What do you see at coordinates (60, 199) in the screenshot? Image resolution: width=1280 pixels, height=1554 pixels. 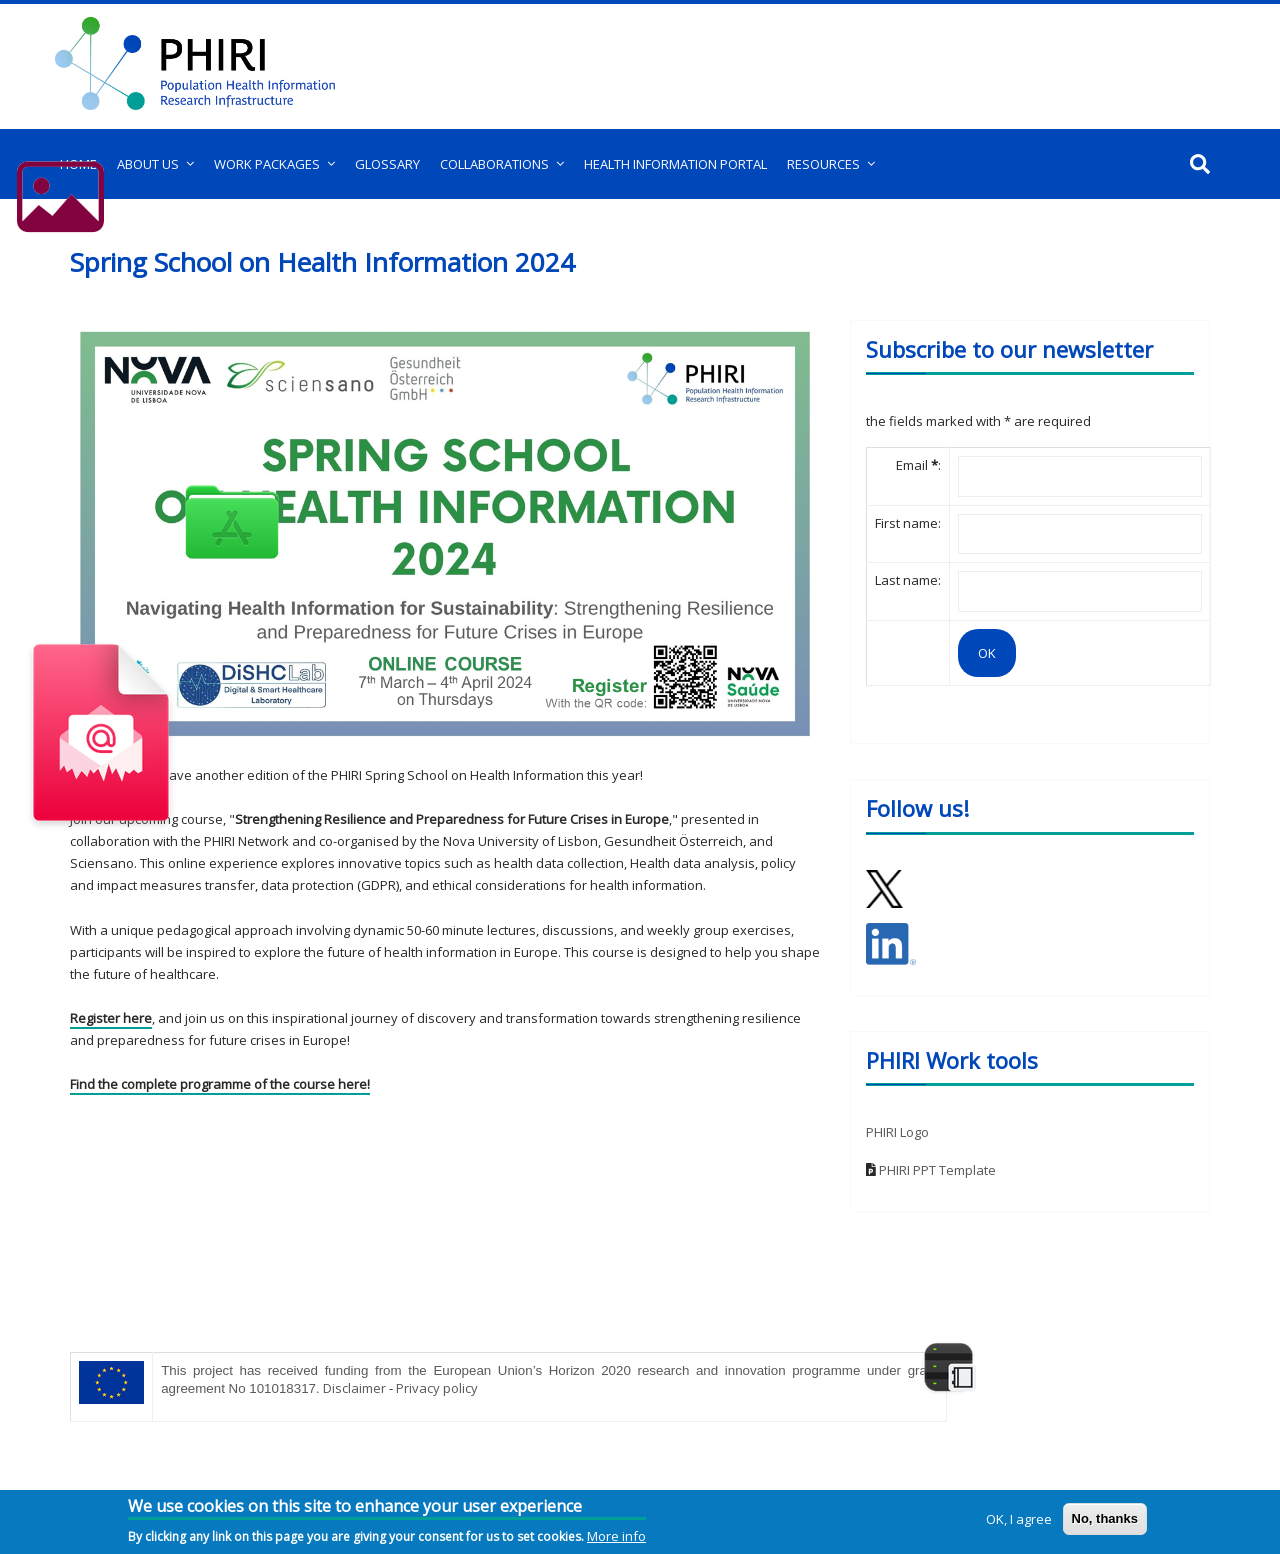 I see `open photo viewer application` at bounding box center [60, 199].